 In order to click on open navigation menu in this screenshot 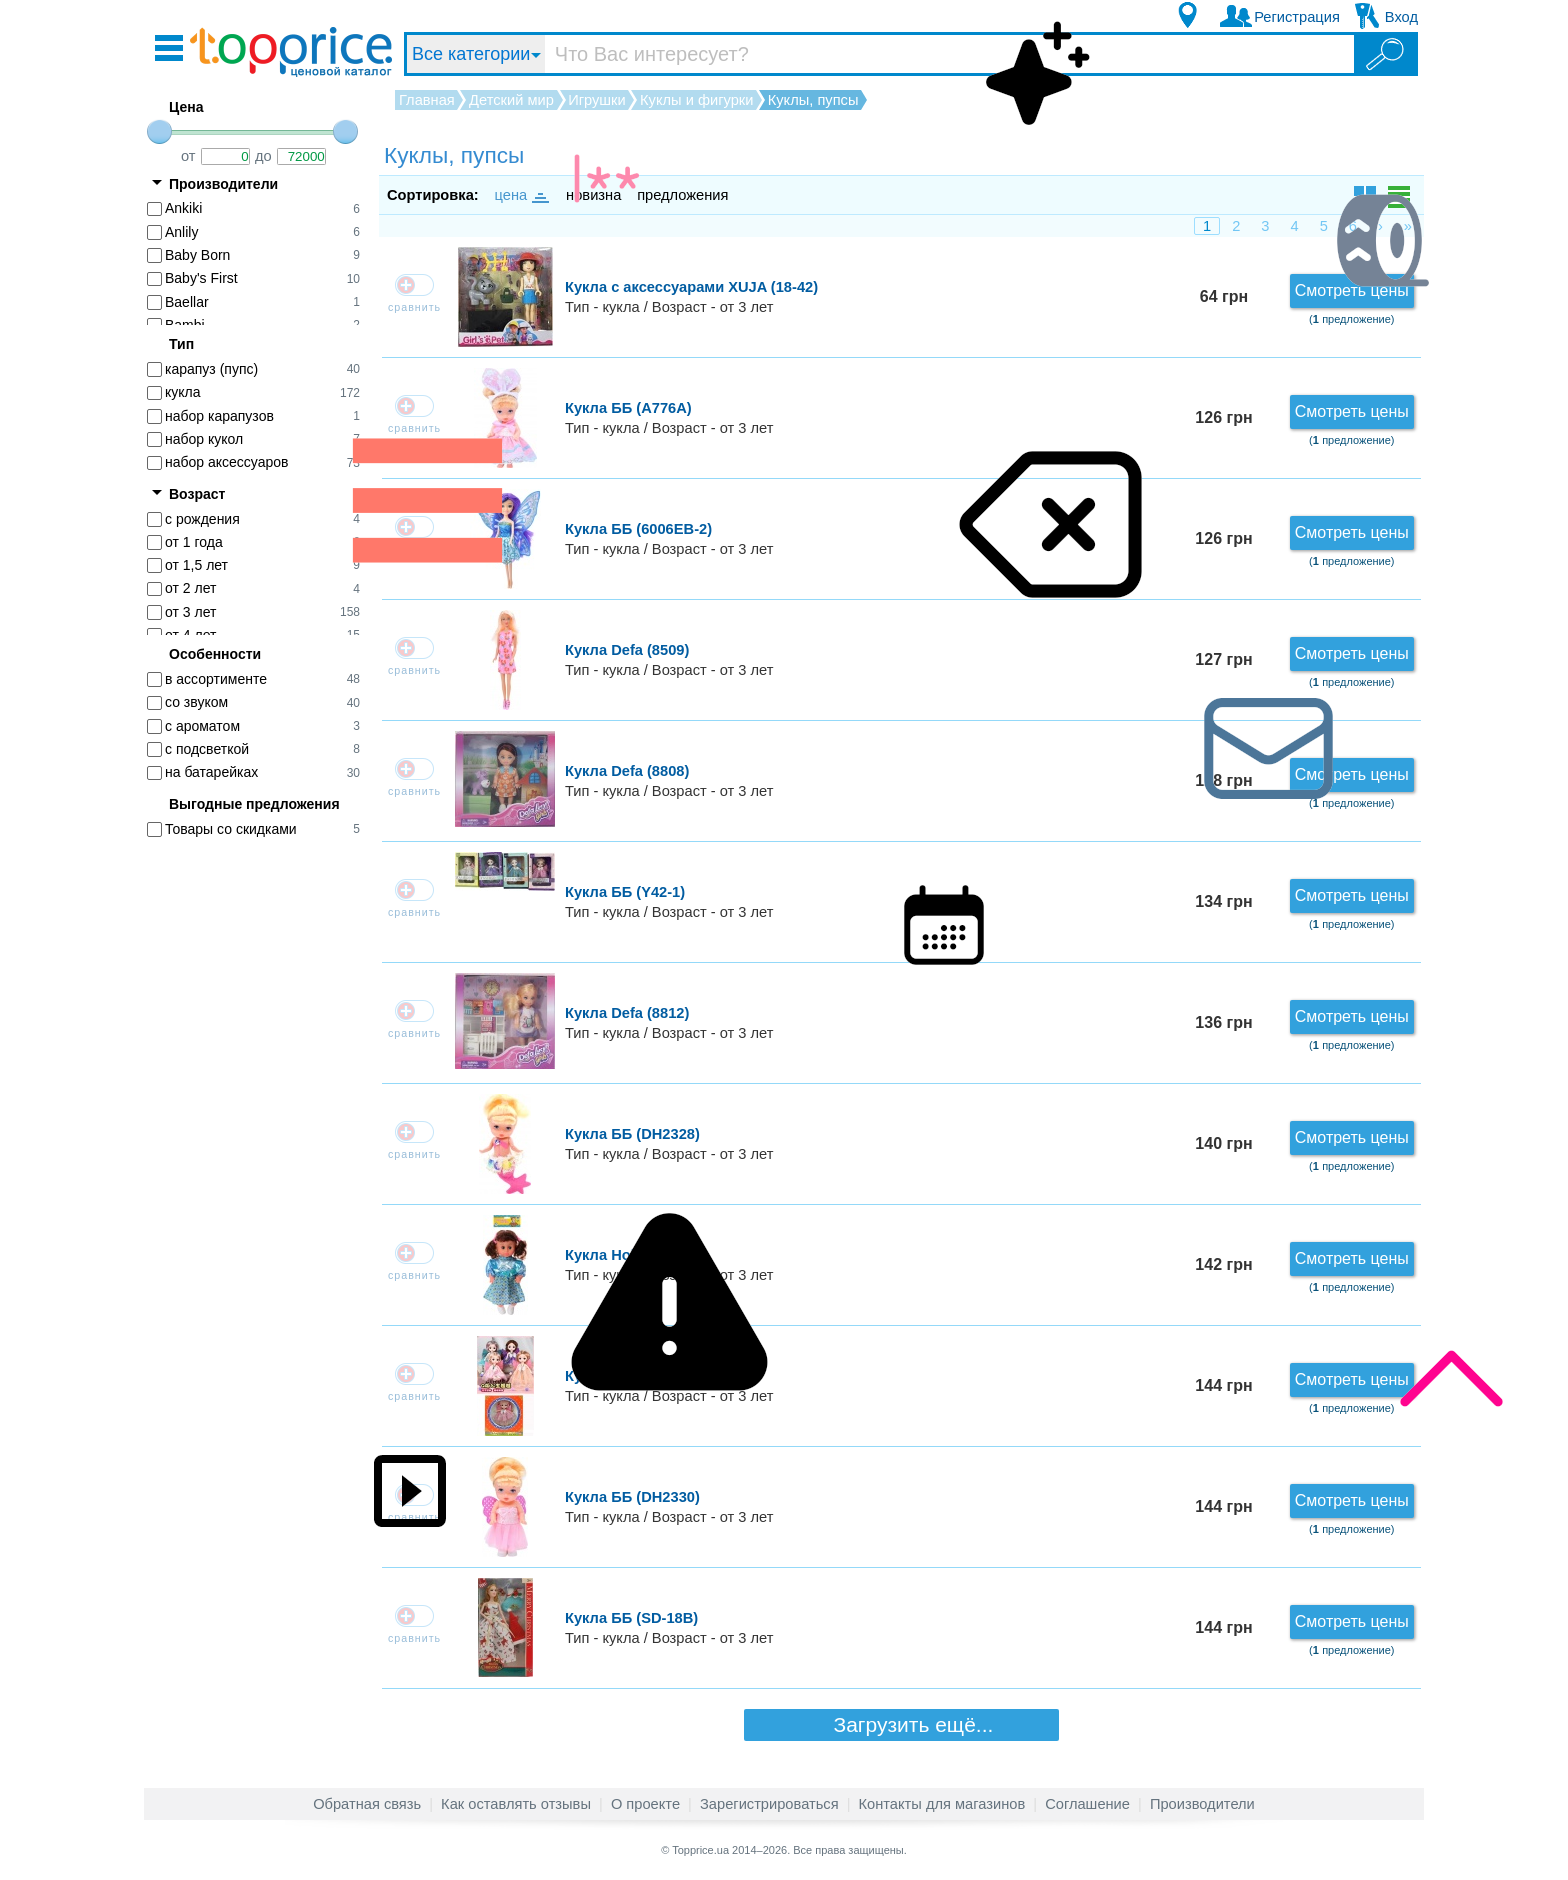, I will do `click(427, 500)`.